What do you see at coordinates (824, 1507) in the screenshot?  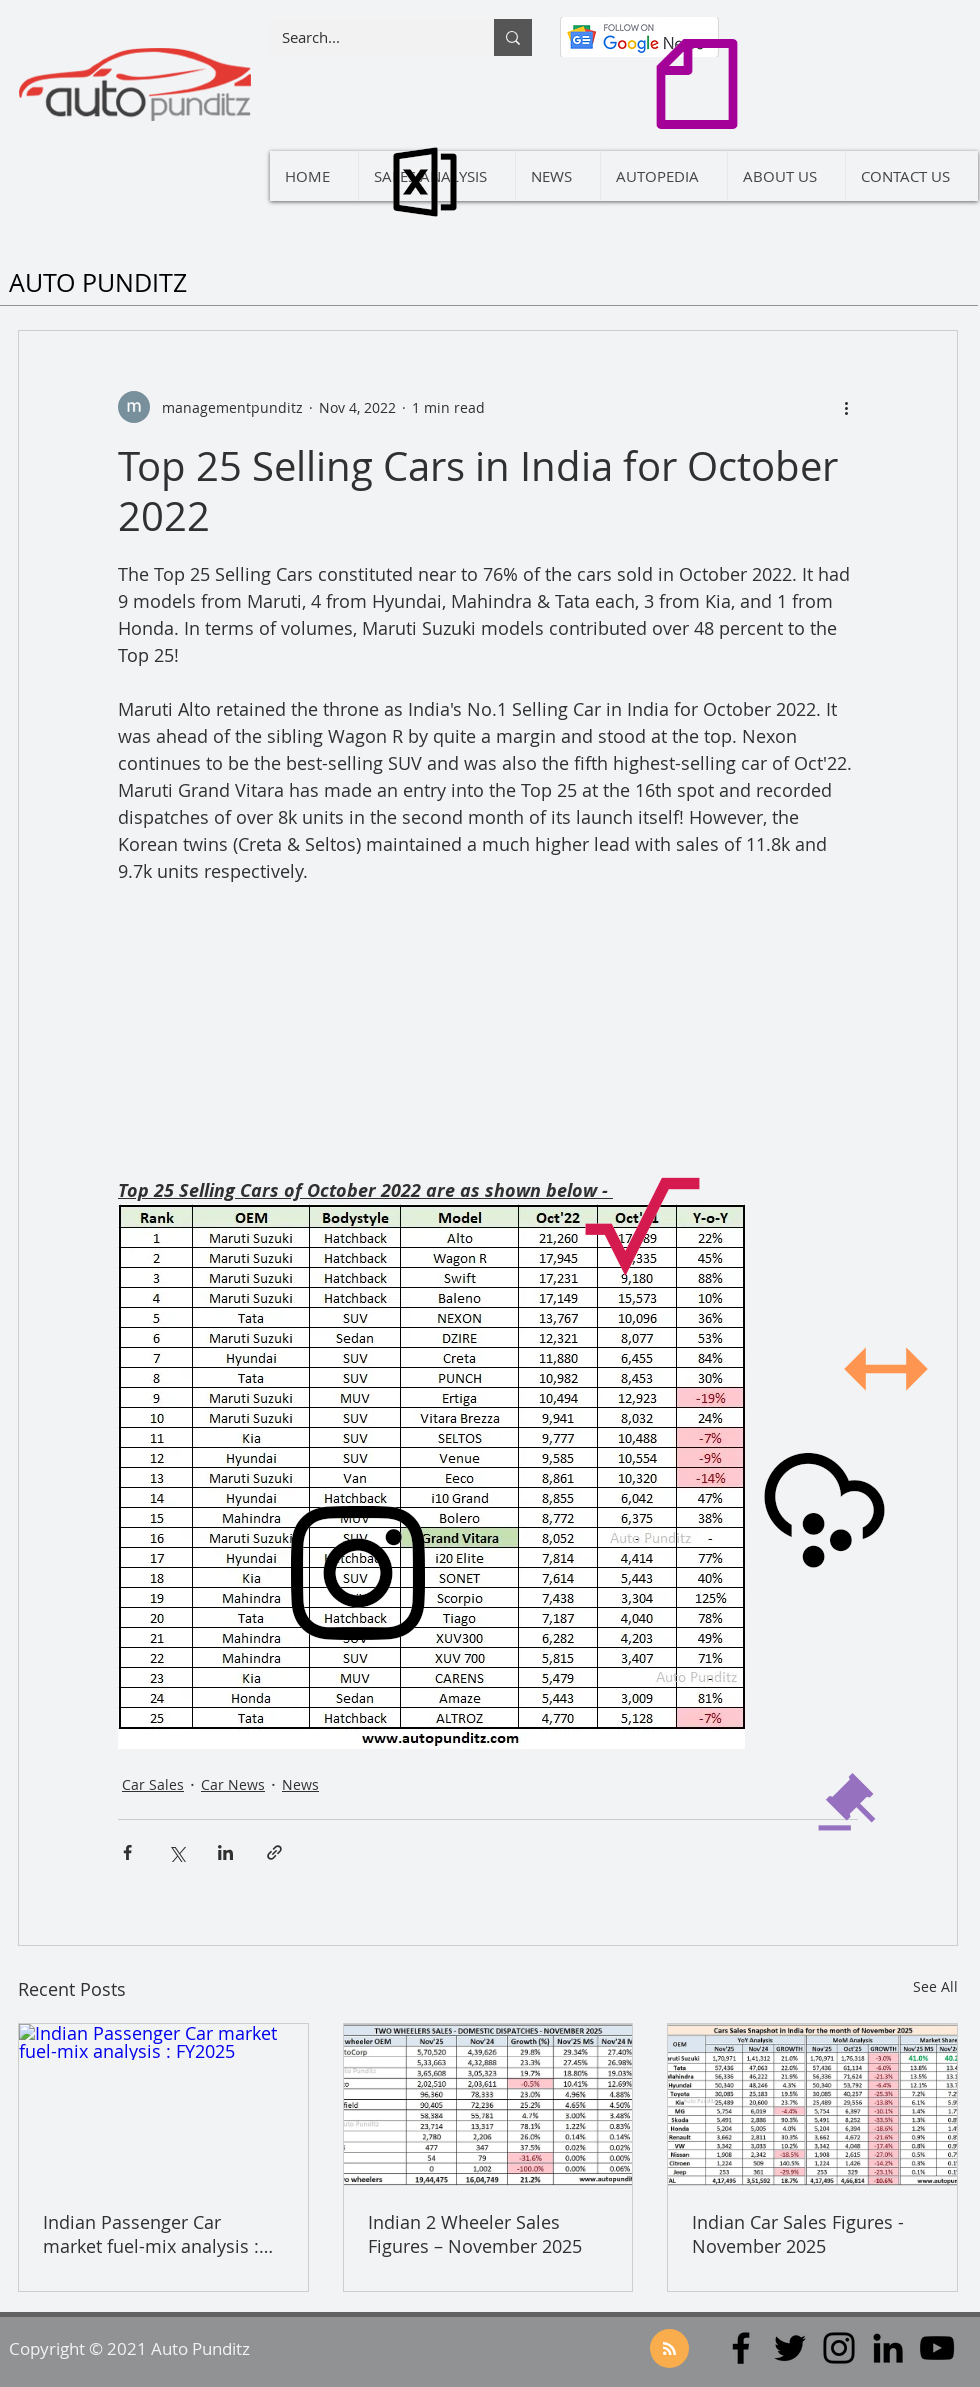 I see `indicates hail weather conditions` at bounding box center [824, 1507].